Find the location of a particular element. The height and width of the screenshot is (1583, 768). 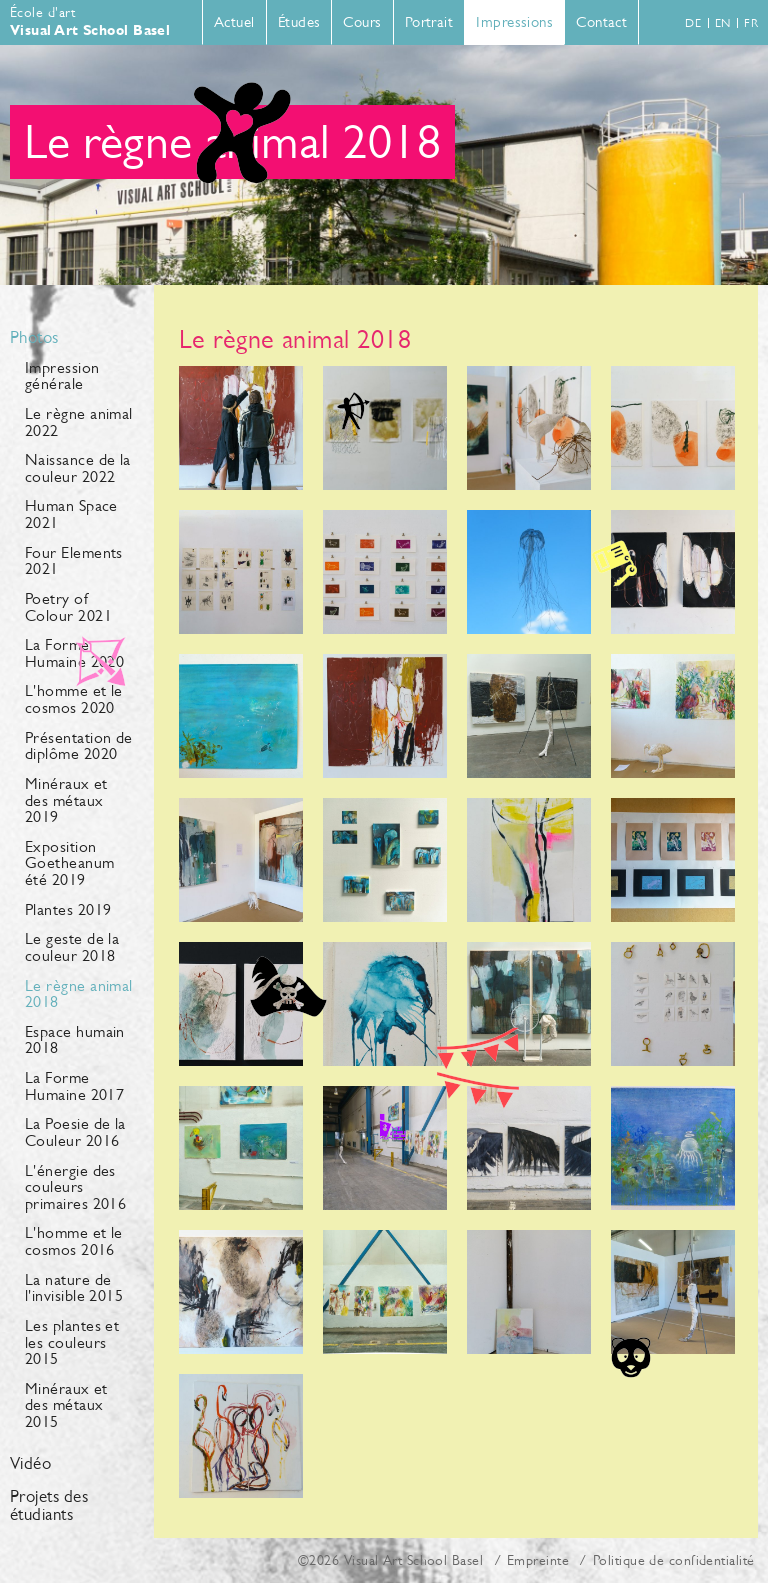

express enthusiasm or passion is located at coordinates (241, 132).